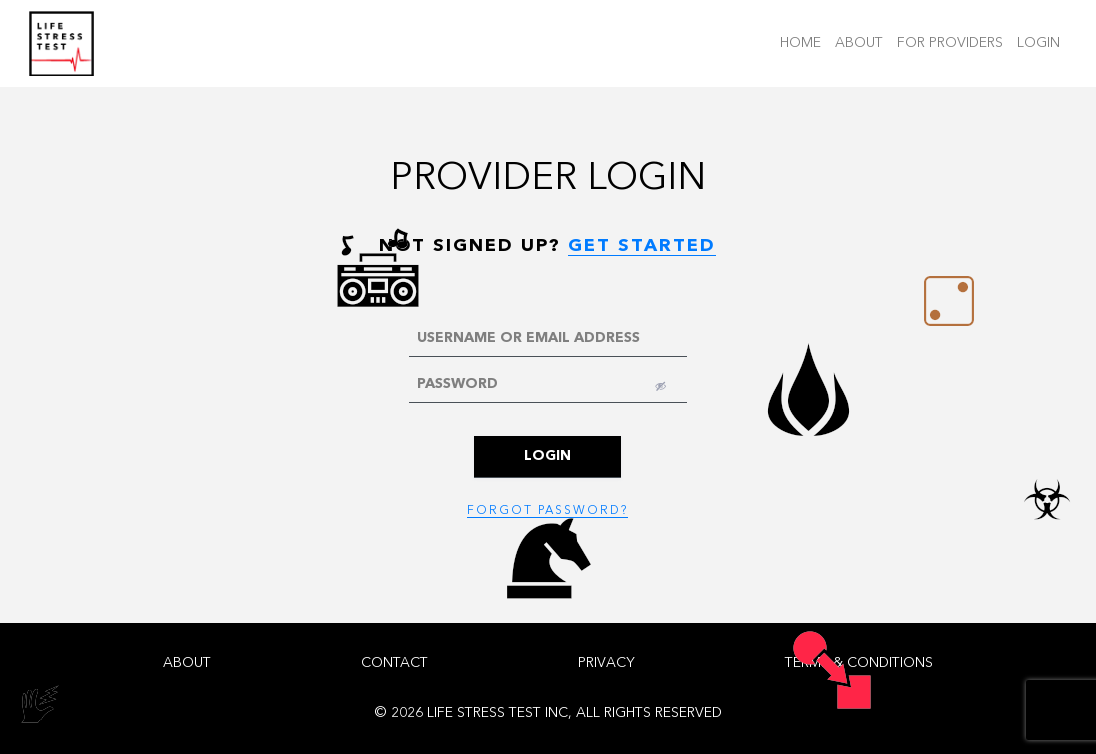 This screenshot has height=754, width=1096. What do you see at coordinates (40, 703) in the screenshot?
I see `cast a lightning spell` at bounding box center [40, 703].